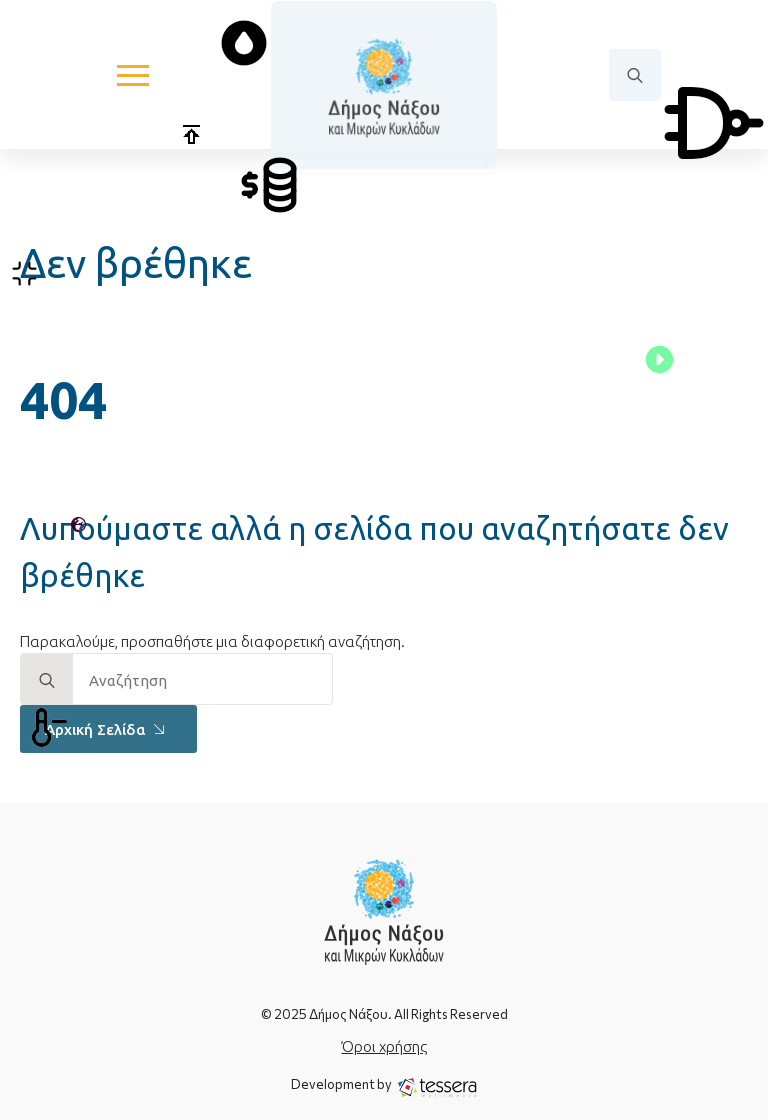 The height and width of the screenshot is (1120, 768). Describe the element at coordinates (24, 273) in the screenshot. I see `minimize or exit fullscreen mode` at that location.